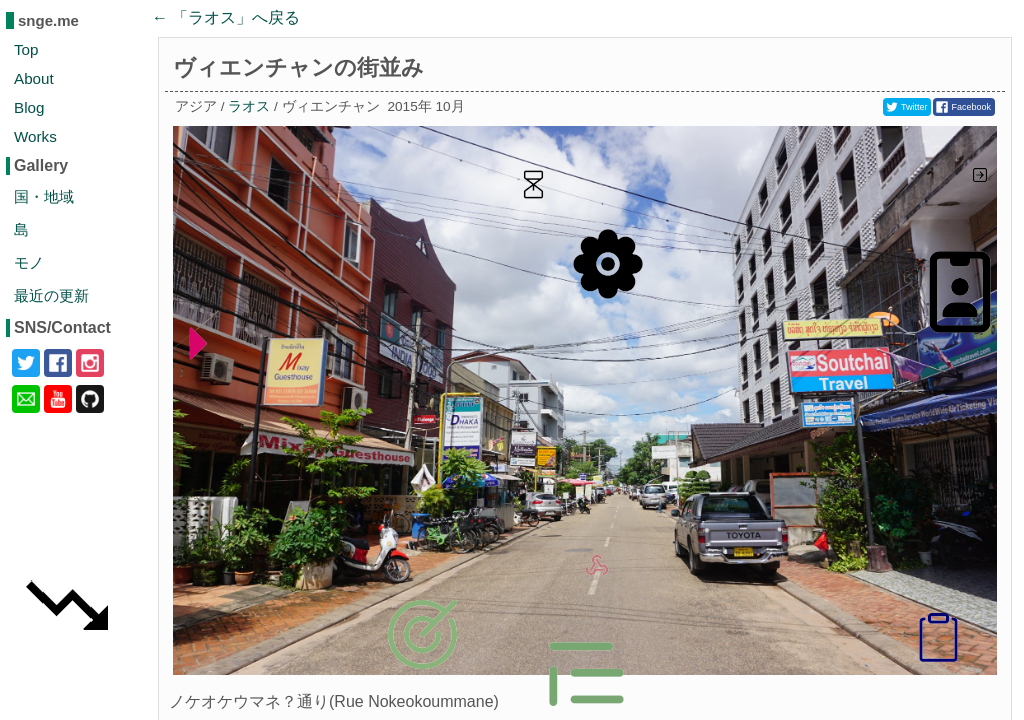  What do you see at coordinates (960, 292) in the screenshot?
I see `view user profile or identification` at bounding box center [960, 292].